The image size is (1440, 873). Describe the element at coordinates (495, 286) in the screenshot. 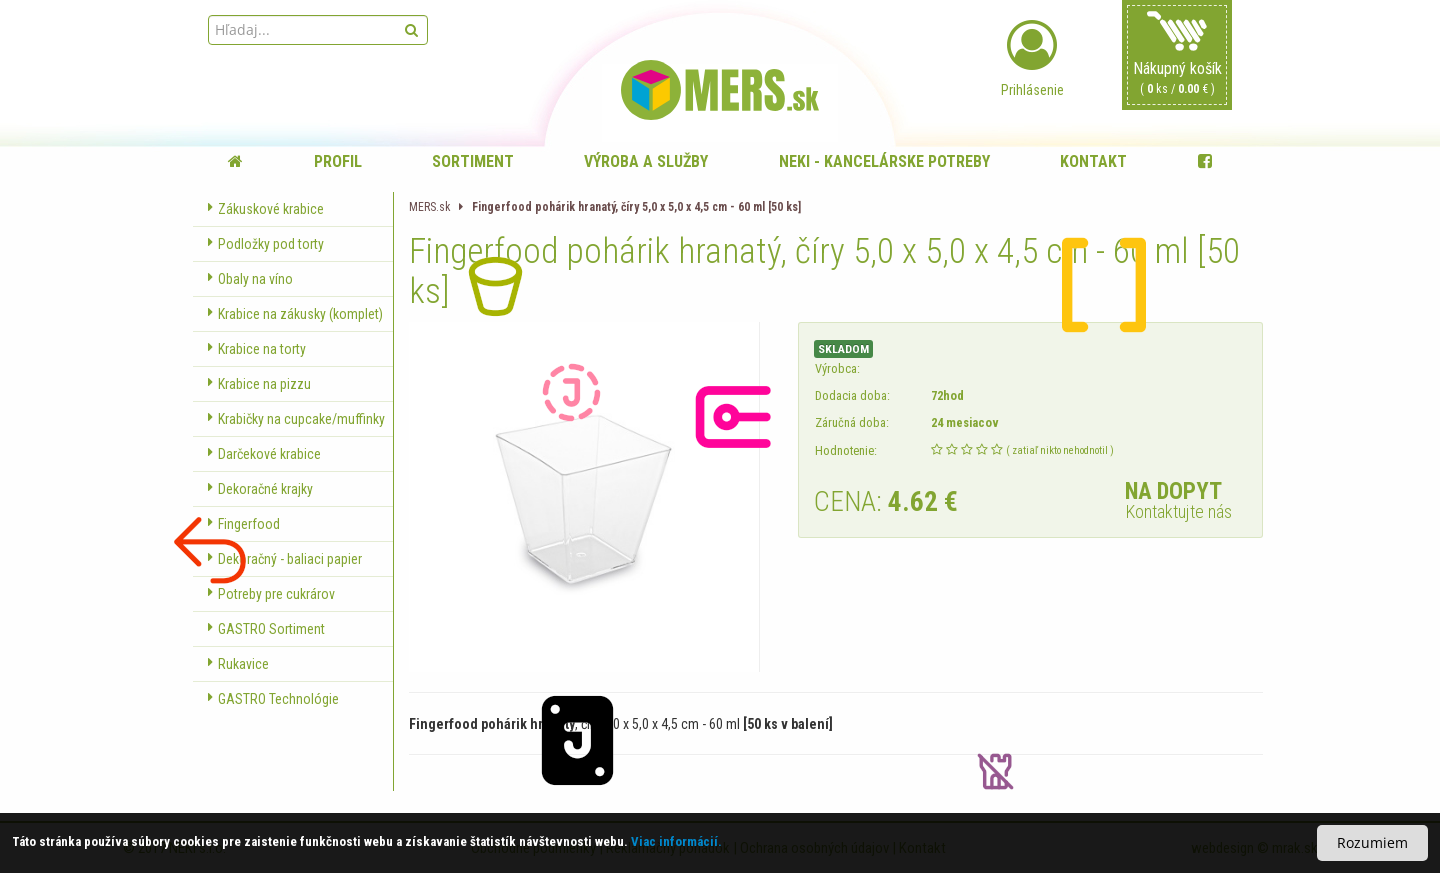

I see `fill tool for painting or coloring areas` at that location.